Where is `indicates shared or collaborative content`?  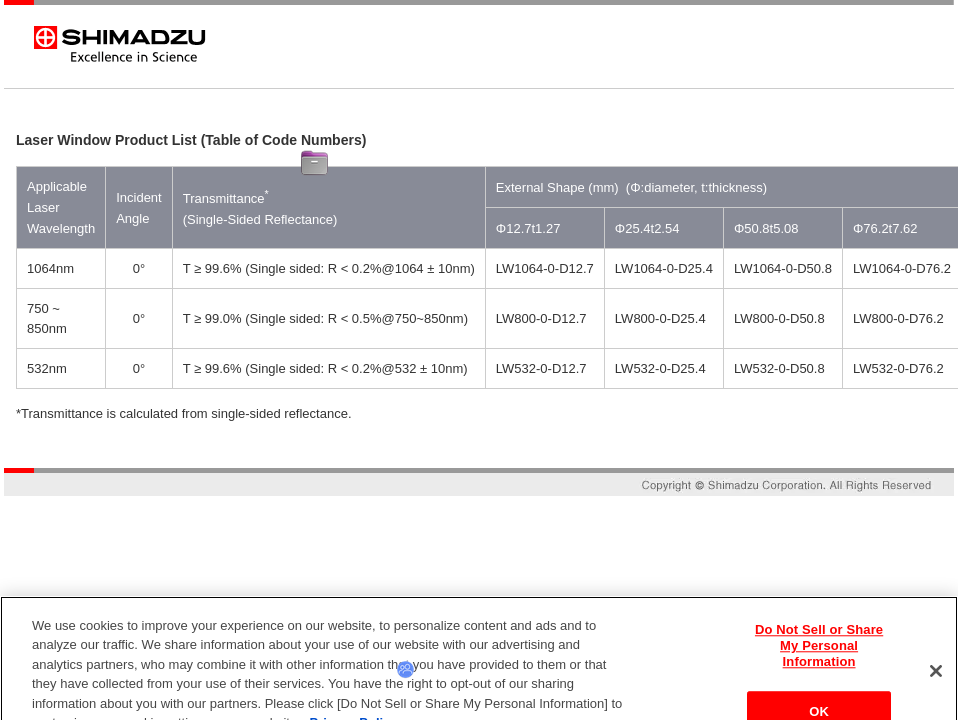
indicates shared or collaborative content is located at coordinates (405, 669).